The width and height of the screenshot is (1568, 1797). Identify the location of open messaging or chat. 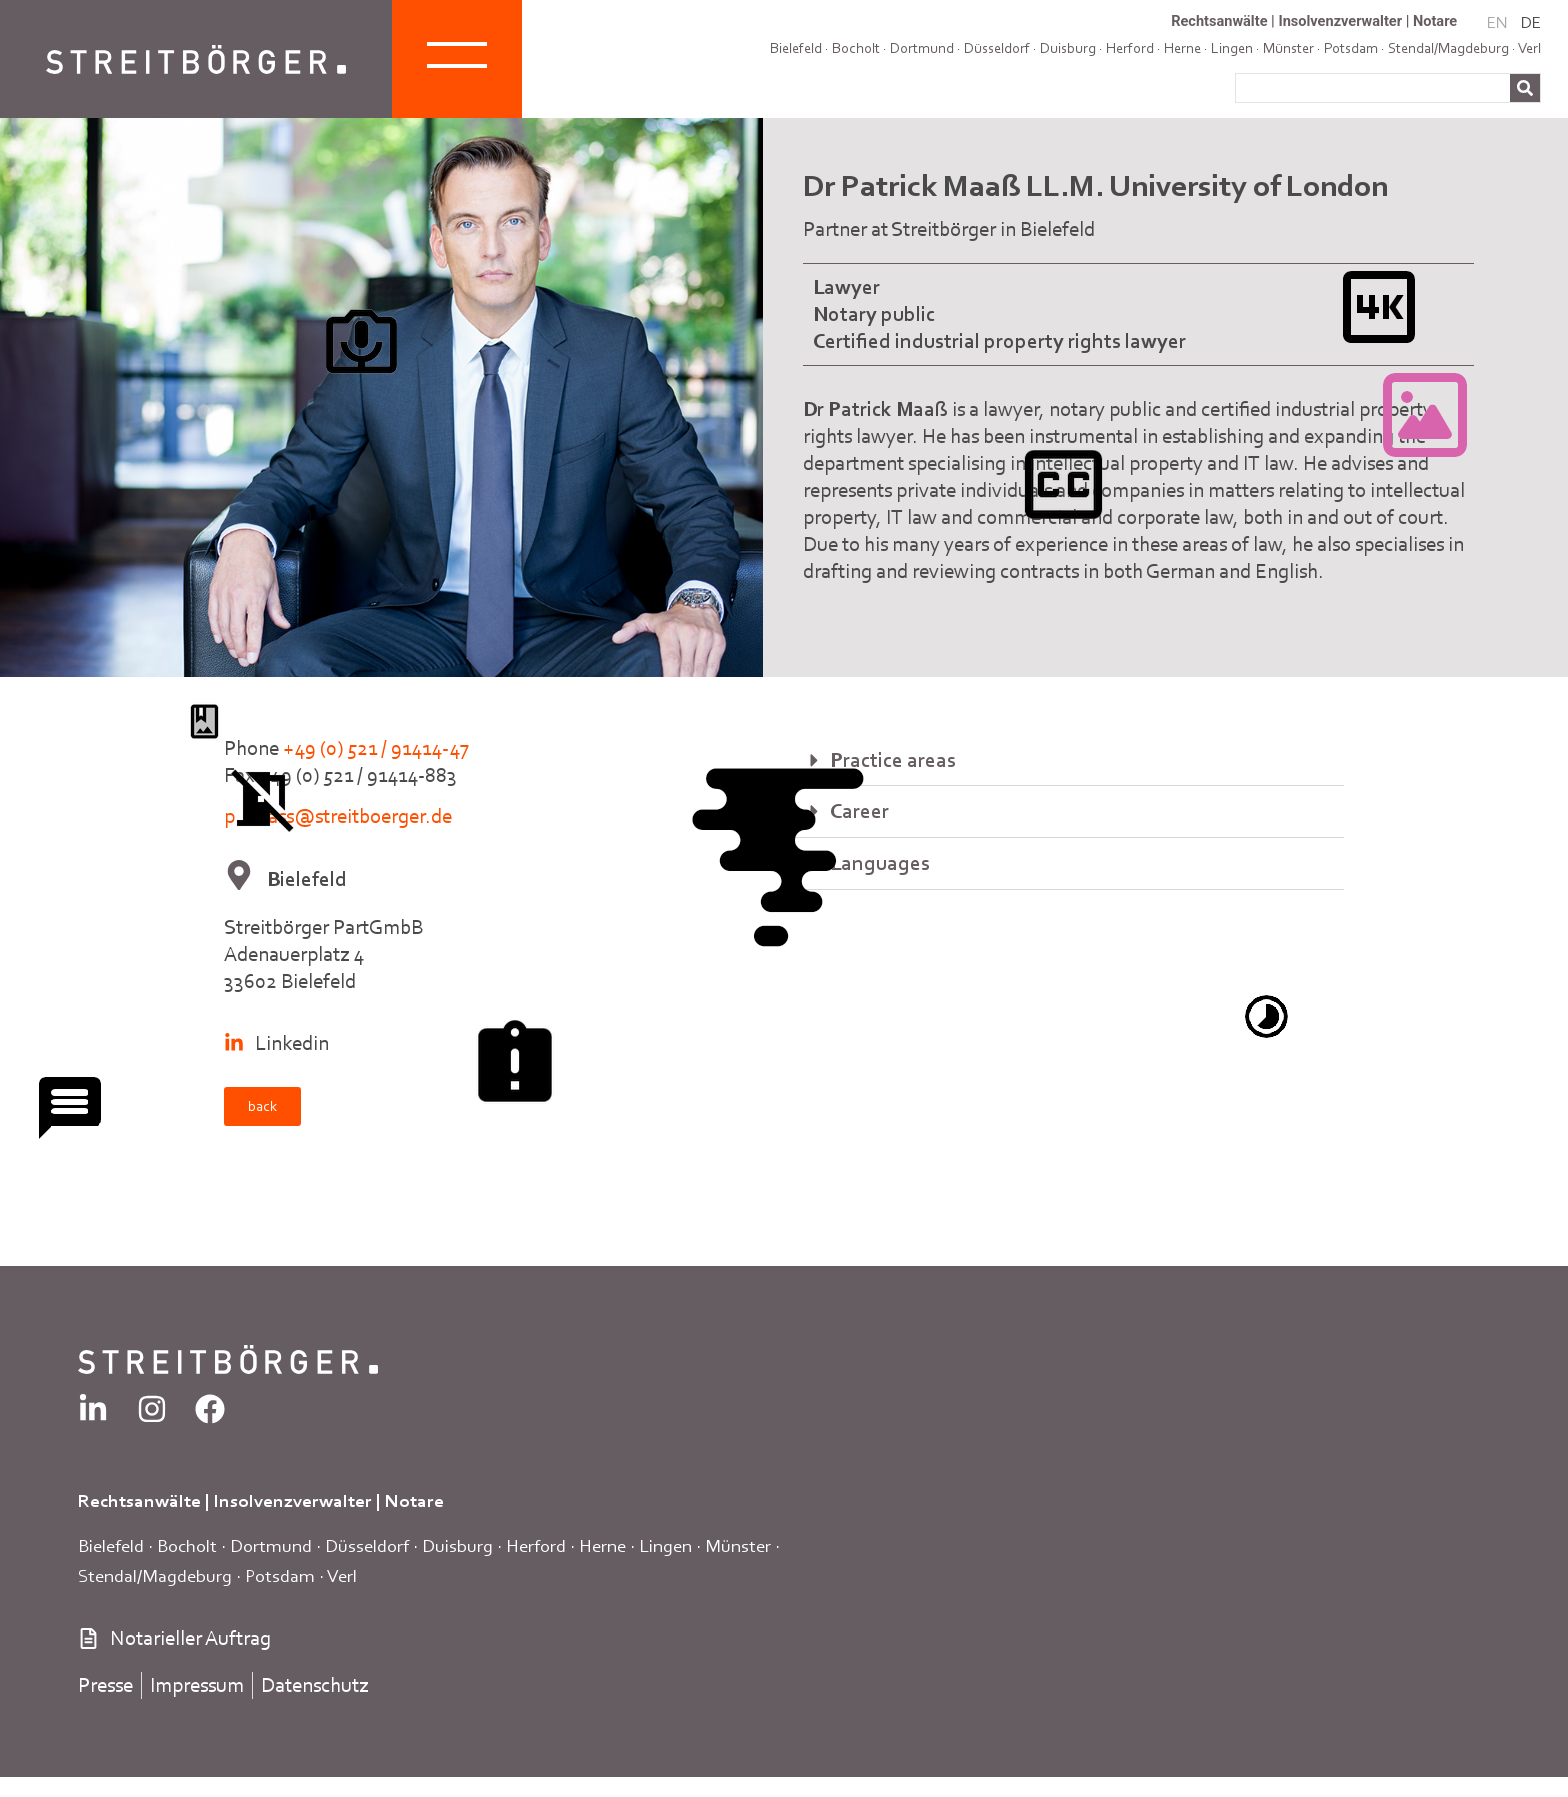
(70, 1108).